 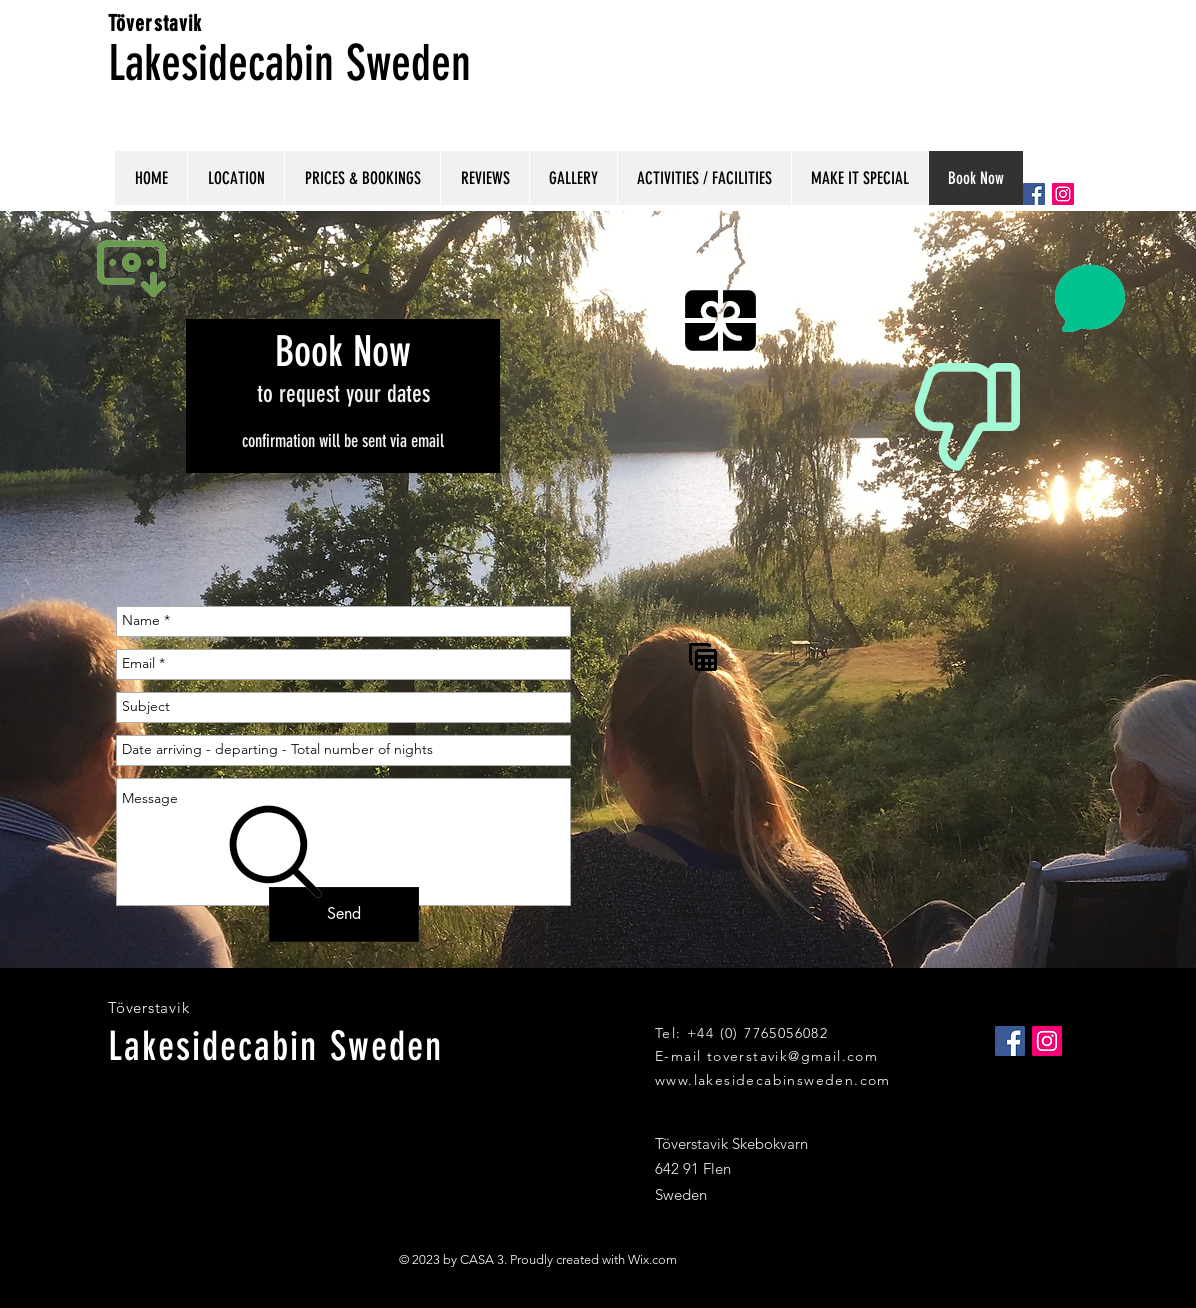 What do you see at coordinates (131, 262) in the screenshot?
I see `receive a payment or deposit` at bounding box center [131, 262].